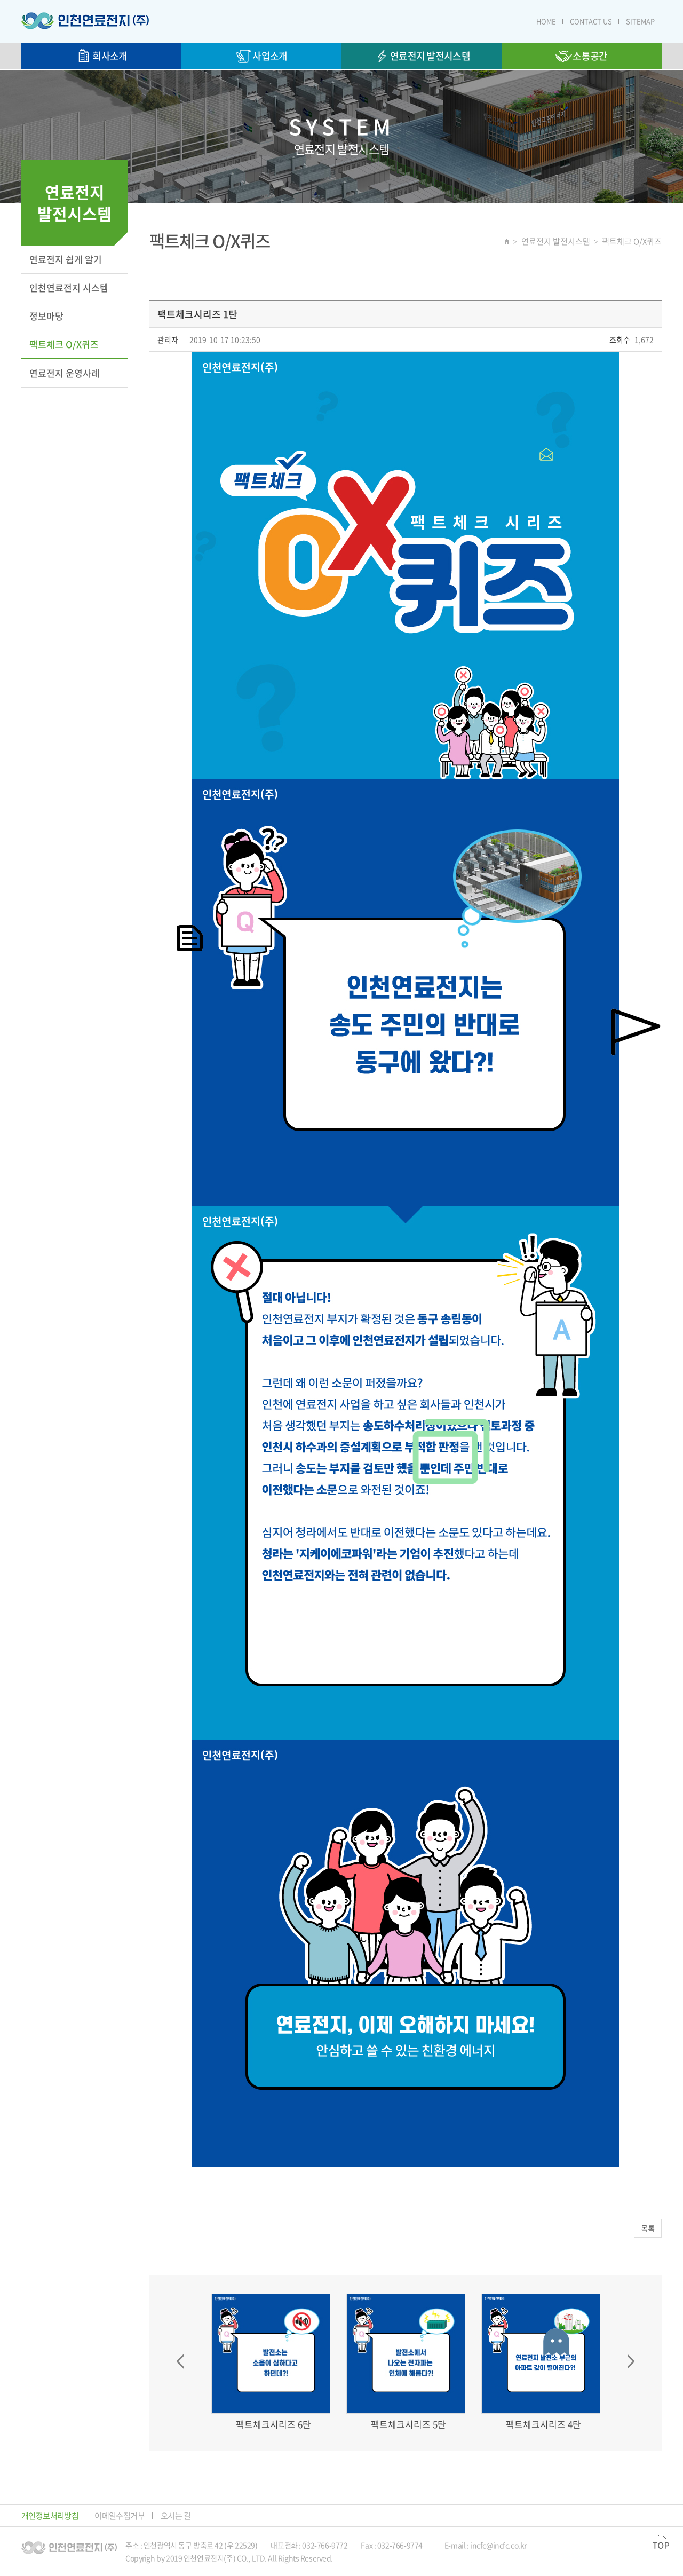 This screenshot has height=2576, width=683. What do you see at coordinates (556, 2342) in the screenshot?
I see `toggle ghost mode or invisible status` at bounding box center [556, 2342].